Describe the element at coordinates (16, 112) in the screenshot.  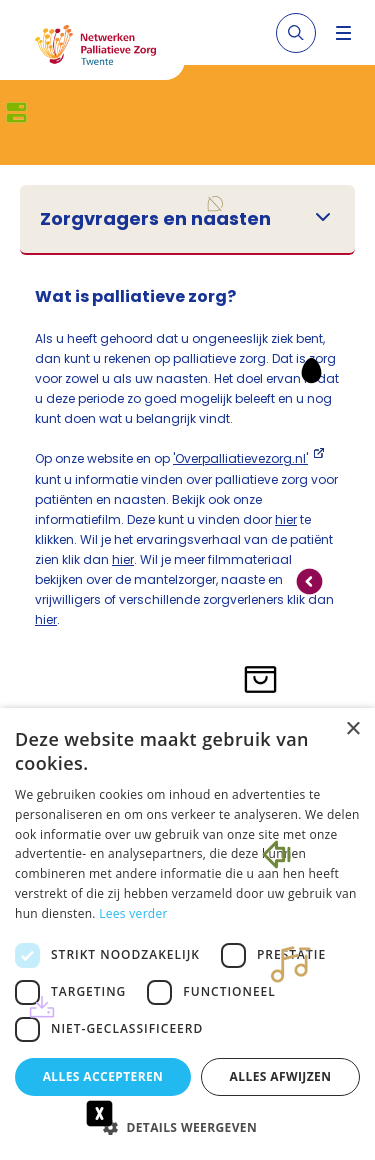
I see `view task or download progress` at that location.